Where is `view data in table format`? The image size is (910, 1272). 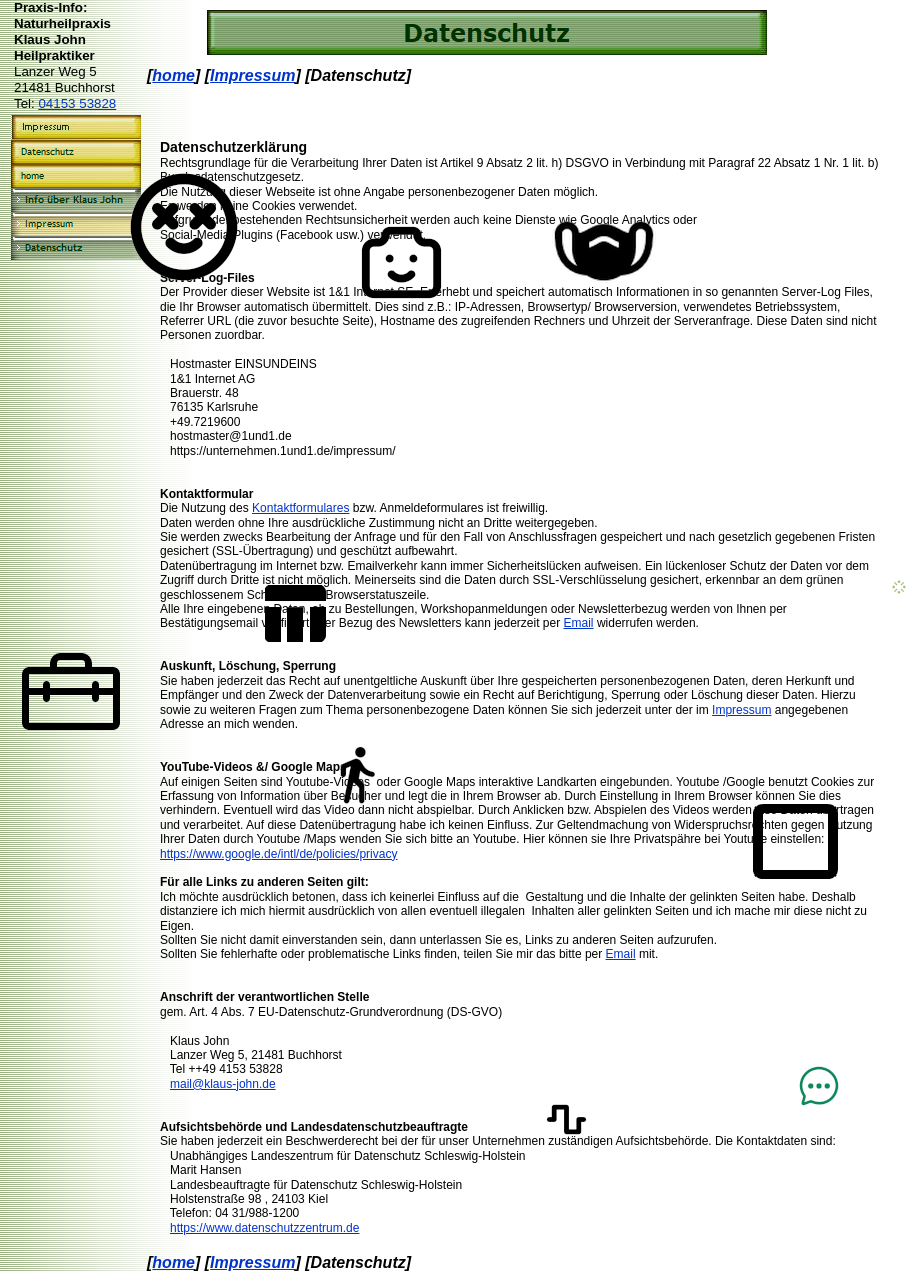 view data in table format is located at coordinates (293, 613).